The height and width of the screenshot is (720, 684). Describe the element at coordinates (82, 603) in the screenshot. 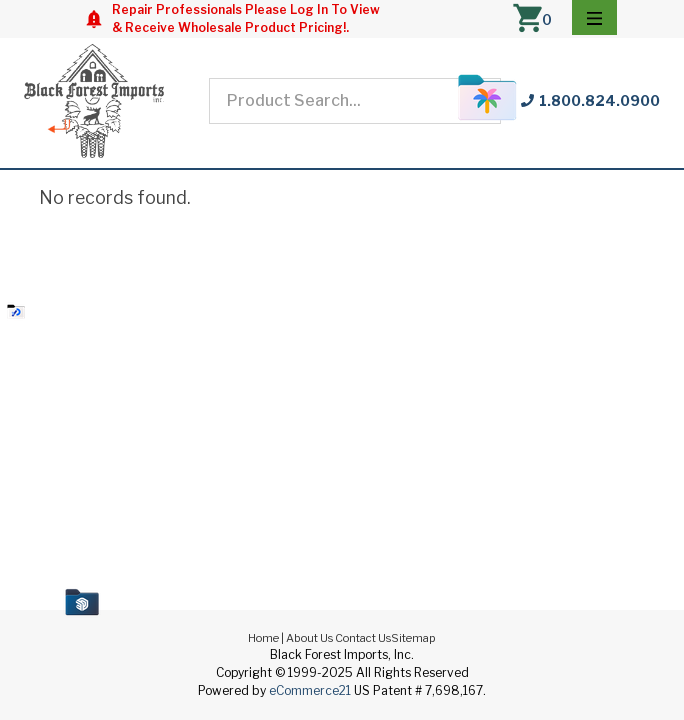

I see `open sketchup project files folder` at that location.